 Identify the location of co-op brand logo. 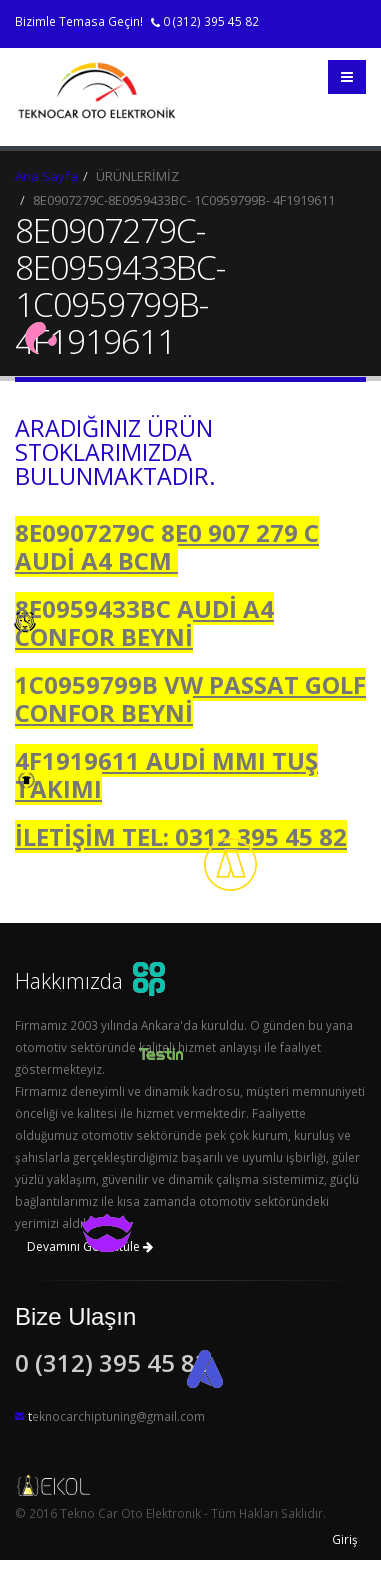
(149, 979).